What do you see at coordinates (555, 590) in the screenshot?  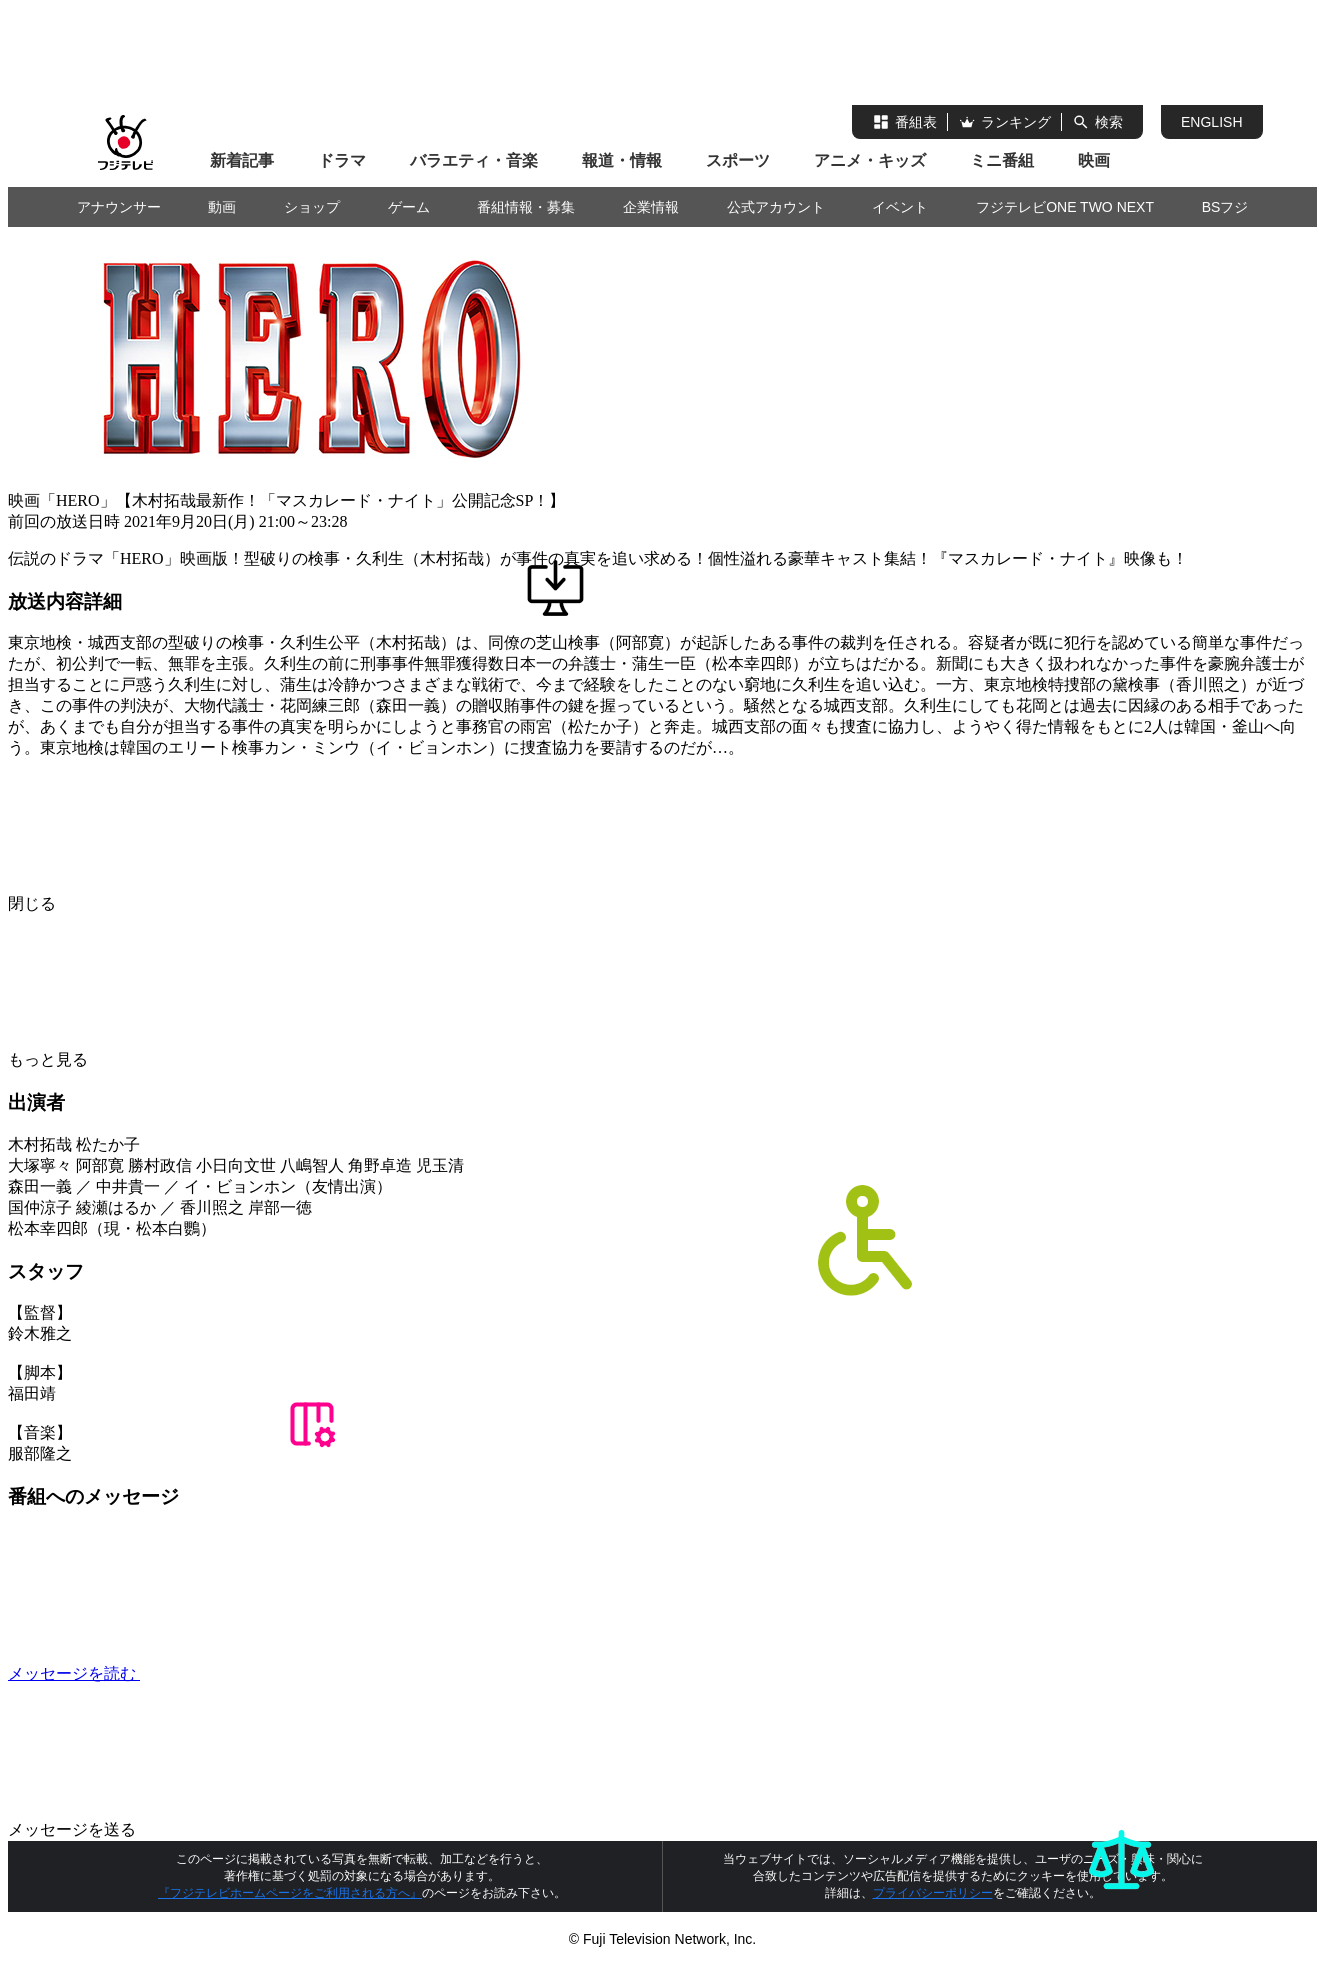 I see `download to desktop` at bounding box center [555, 590].